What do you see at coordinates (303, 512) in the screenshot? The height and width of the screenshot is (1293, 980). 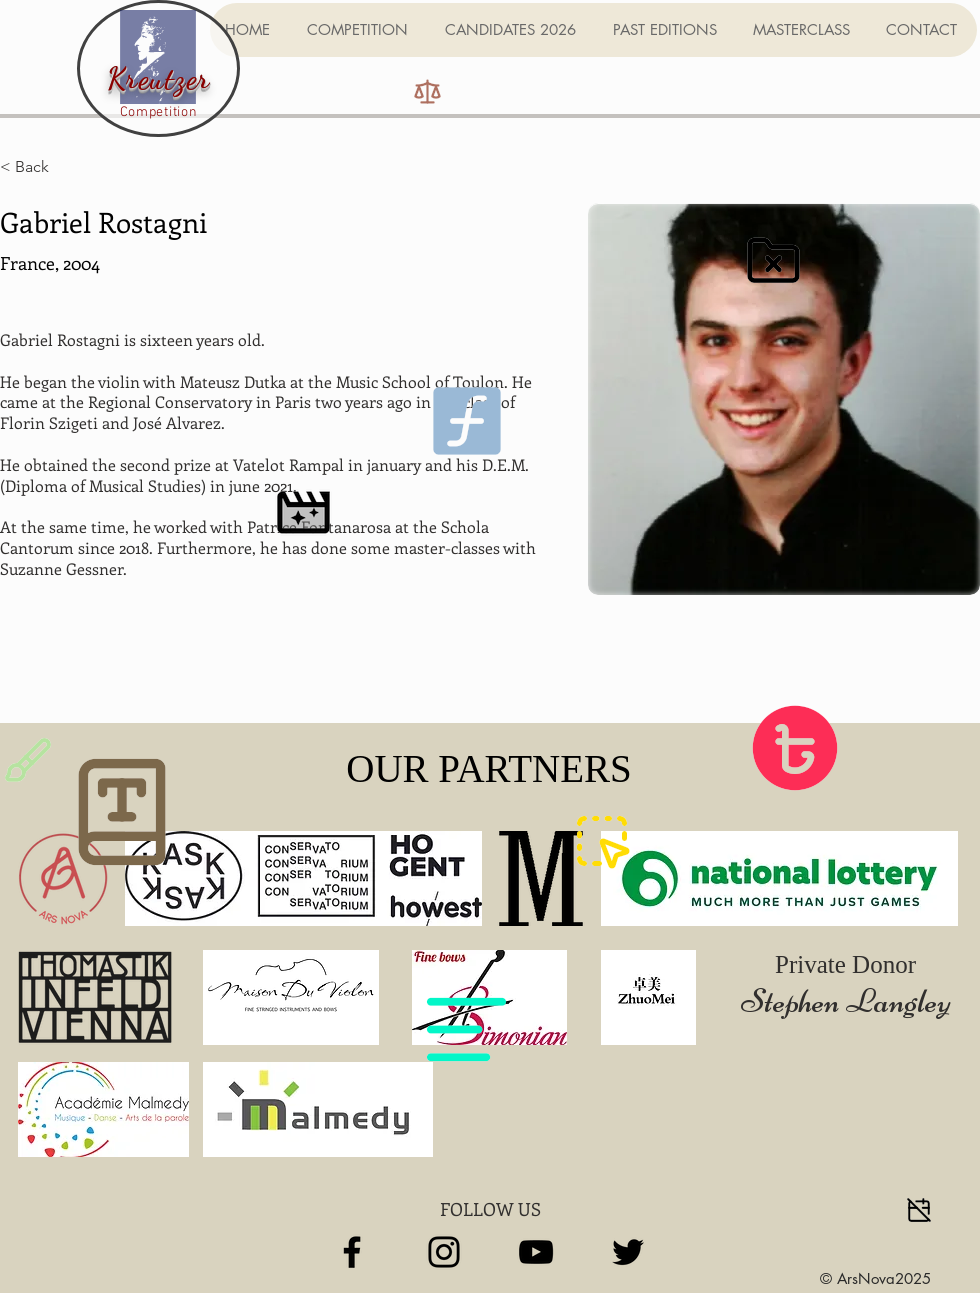 I see `apply filters or effects to a video` at bounding box center [303, 512].